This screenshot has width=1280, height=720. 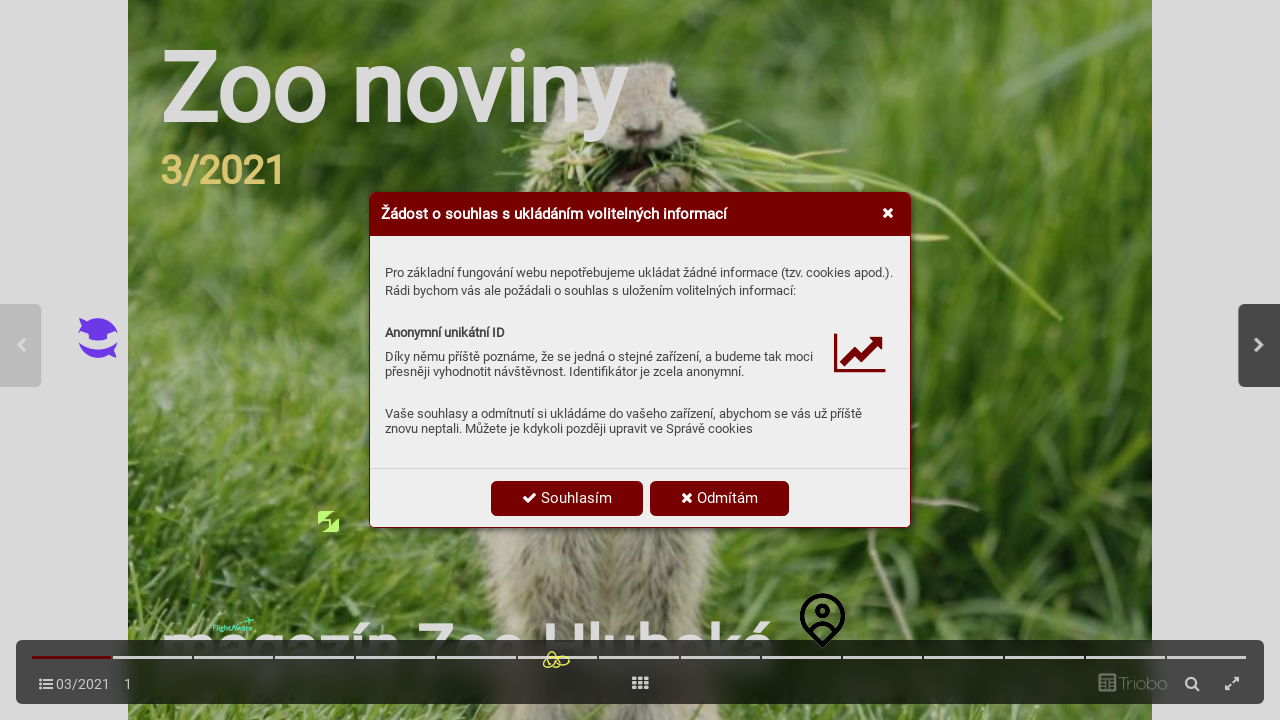 I want to click on open FlightAware flight tracking app, so click(x=233, y=624).